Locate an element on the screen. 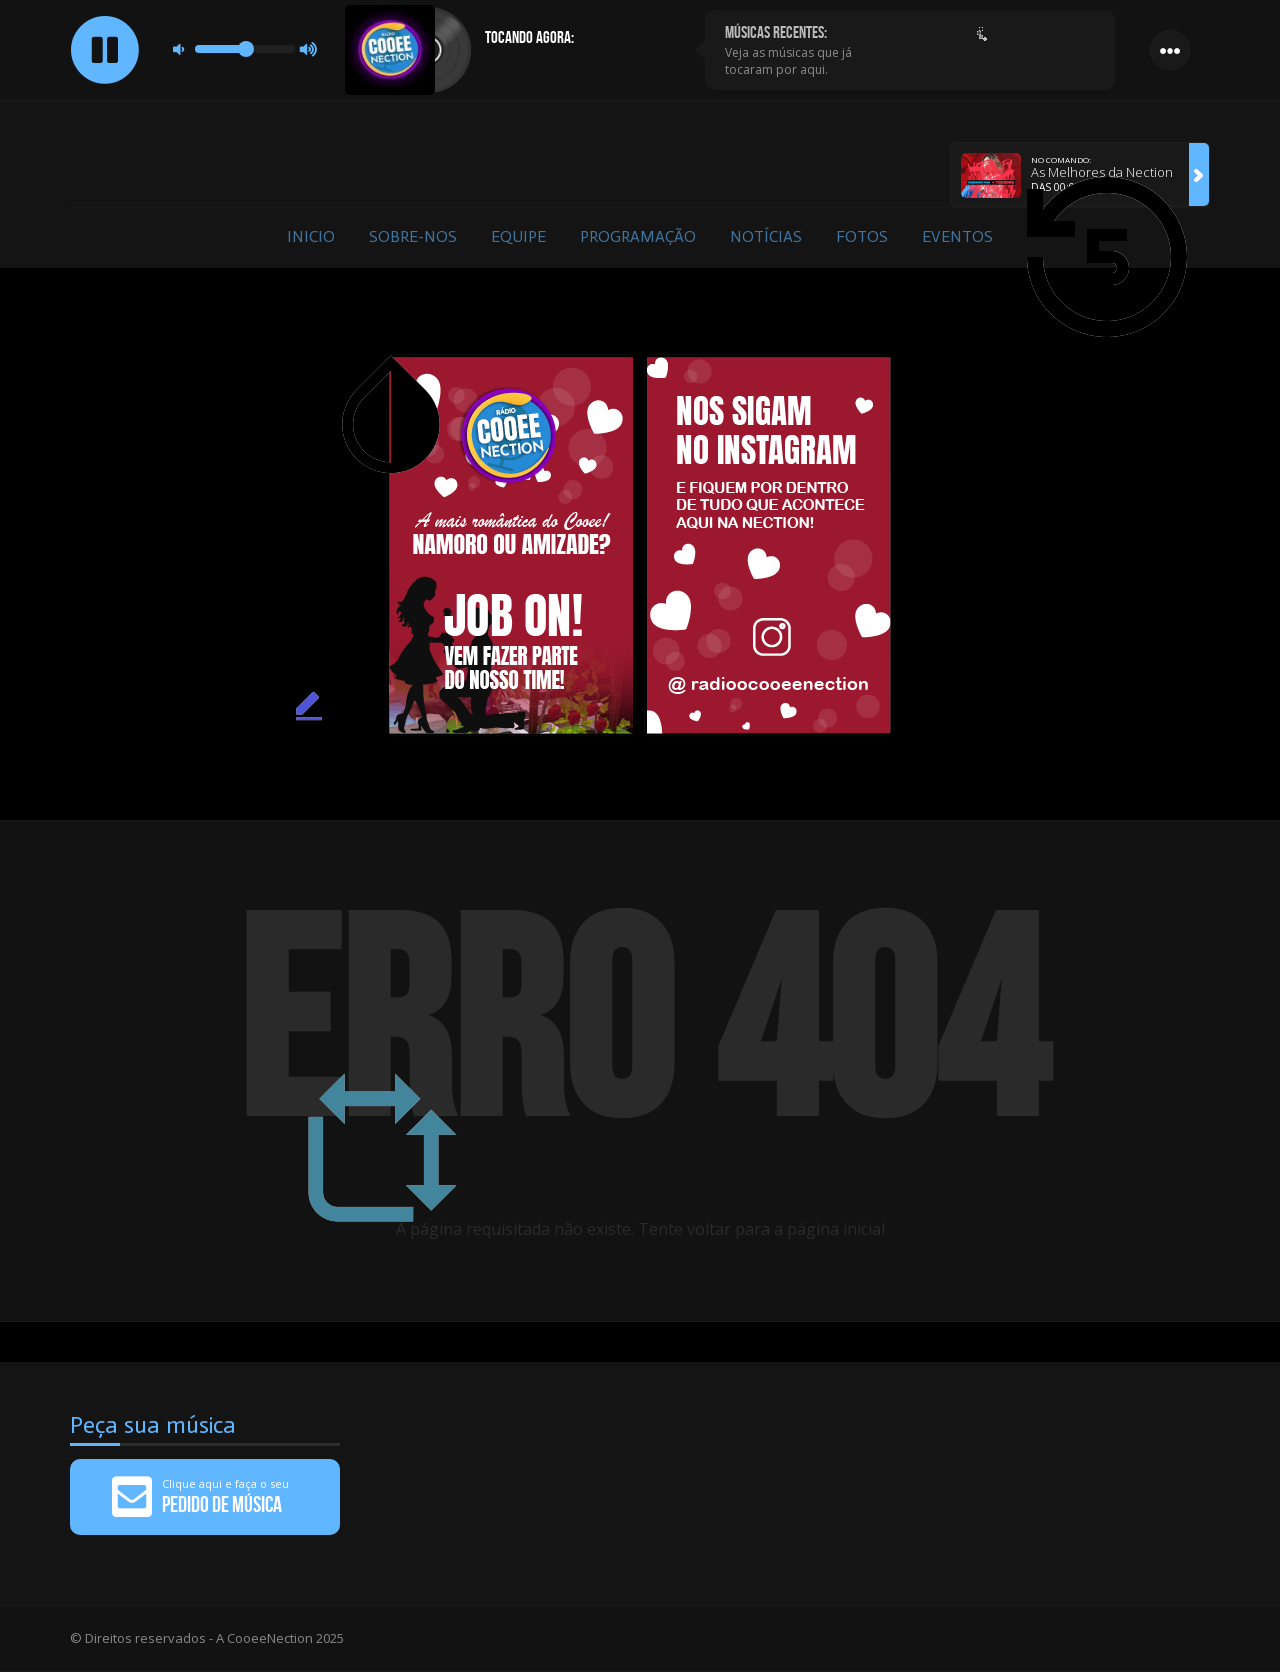 The width and height of the screenshot is (1280, 1672). adjust custom dimensions or size is located at coordinates (373, 1156).